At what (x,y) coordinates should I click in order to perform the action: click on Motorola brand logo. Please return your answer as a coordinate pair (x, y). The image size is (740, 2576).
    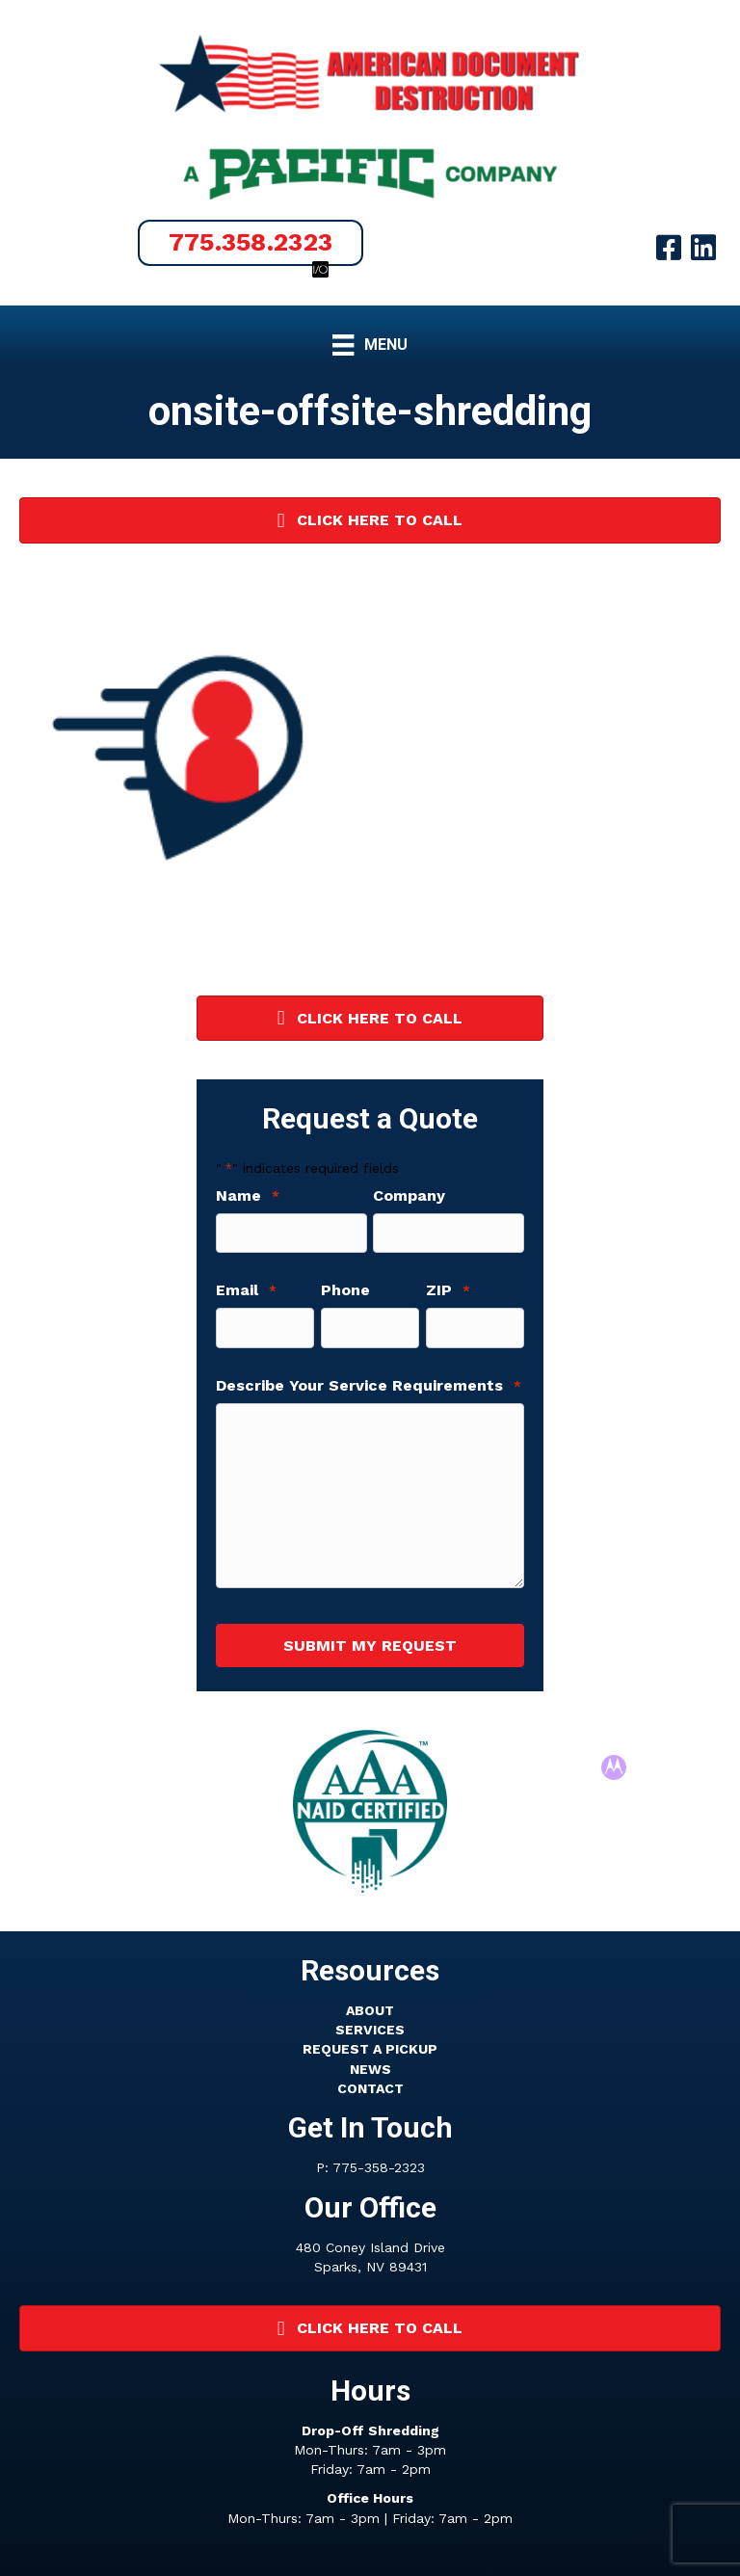
    Looking at the image, I should click on (614, 1767).